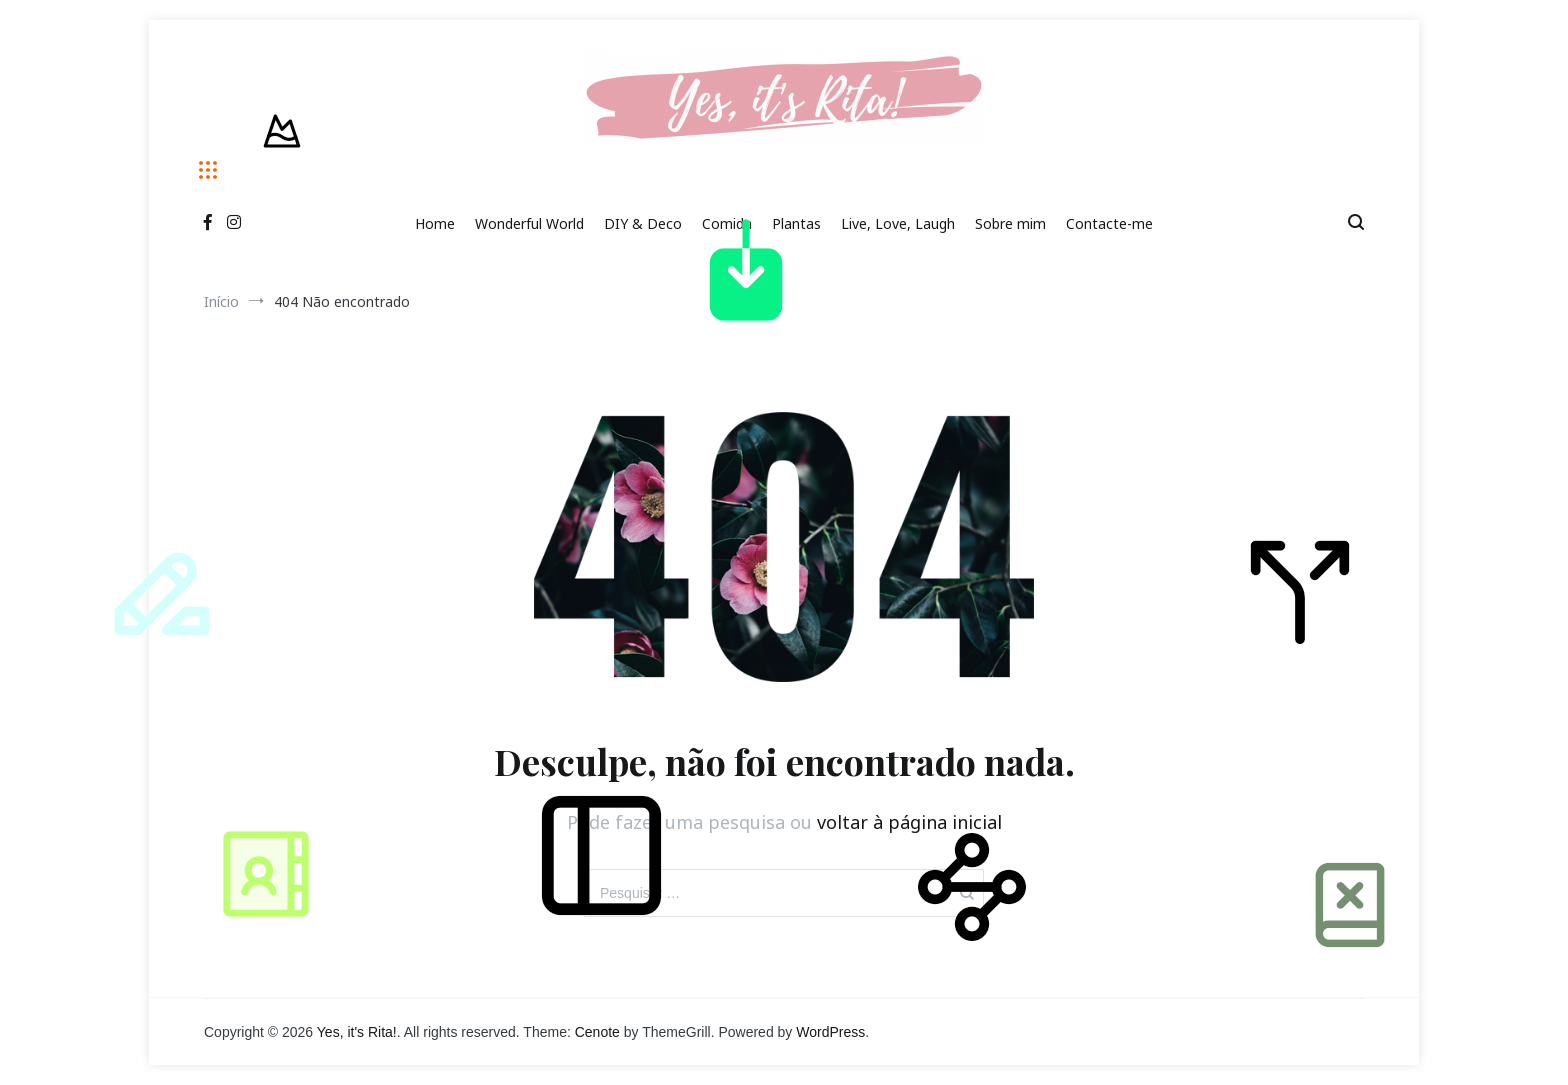 This screenshot has width=1568, height=1085. Describe the element at coordinates (1300, 590) in the screenshot. I see `split content into multiple paths` at that location.